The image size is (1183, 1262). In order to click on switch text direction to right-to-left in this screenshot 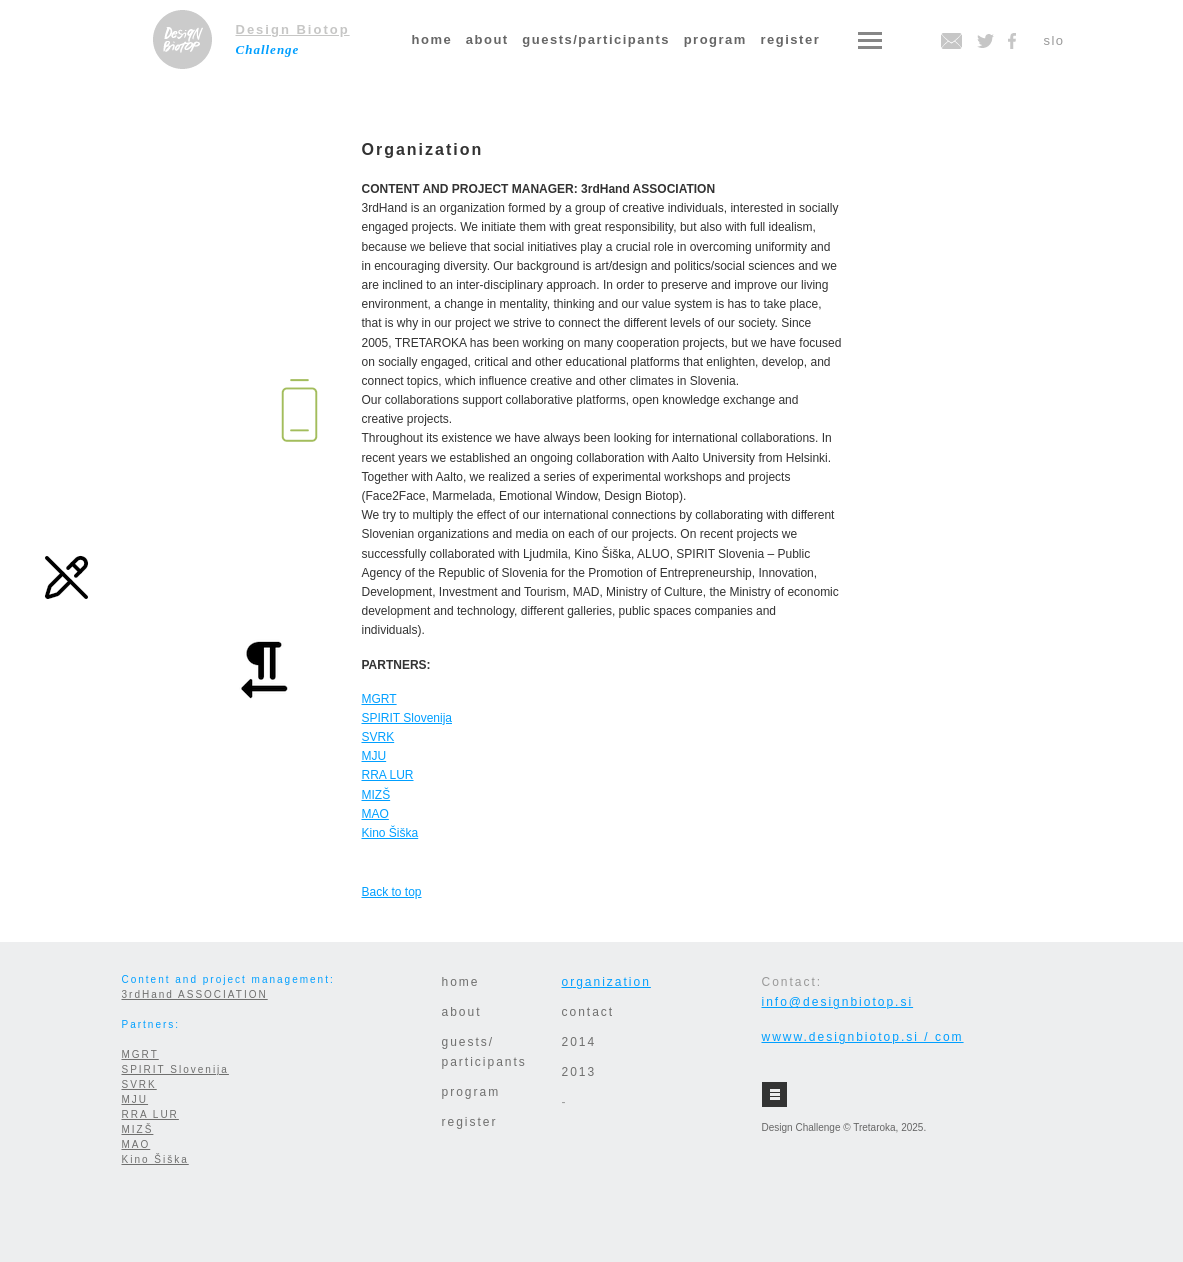, I will do `click(264, 671)`.